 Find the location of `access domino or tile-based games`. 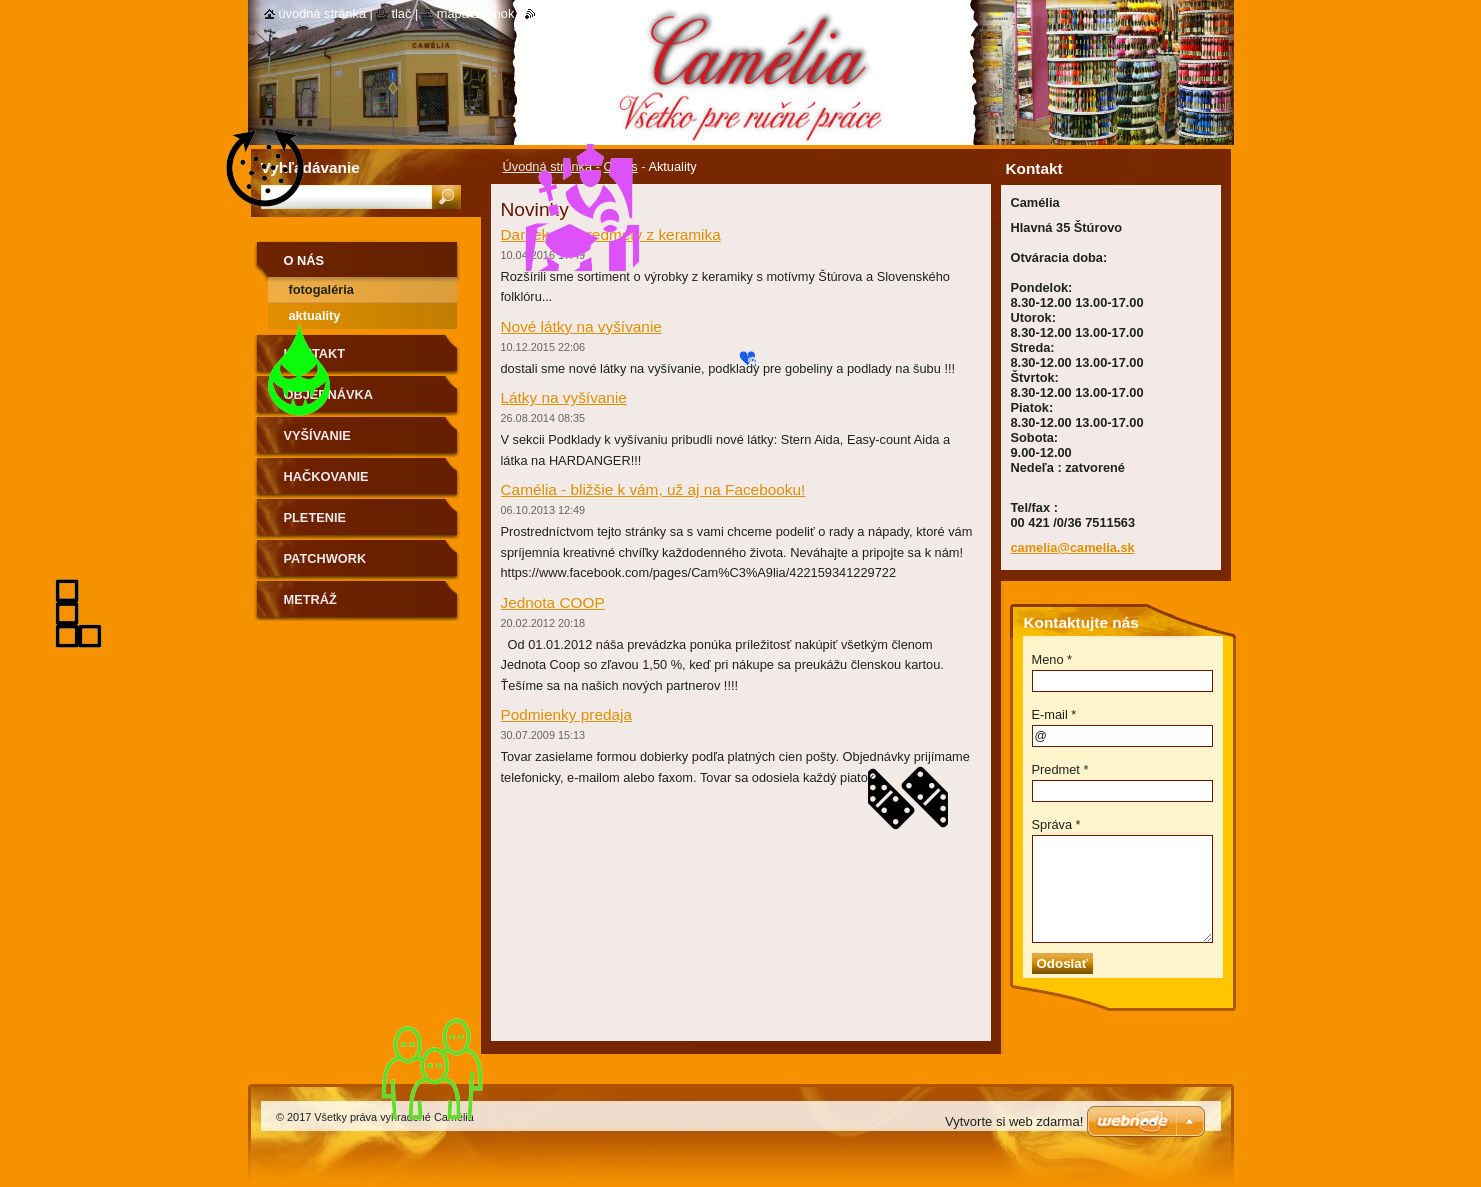

access domino or tile-based games is located at coordinates (908, 798).